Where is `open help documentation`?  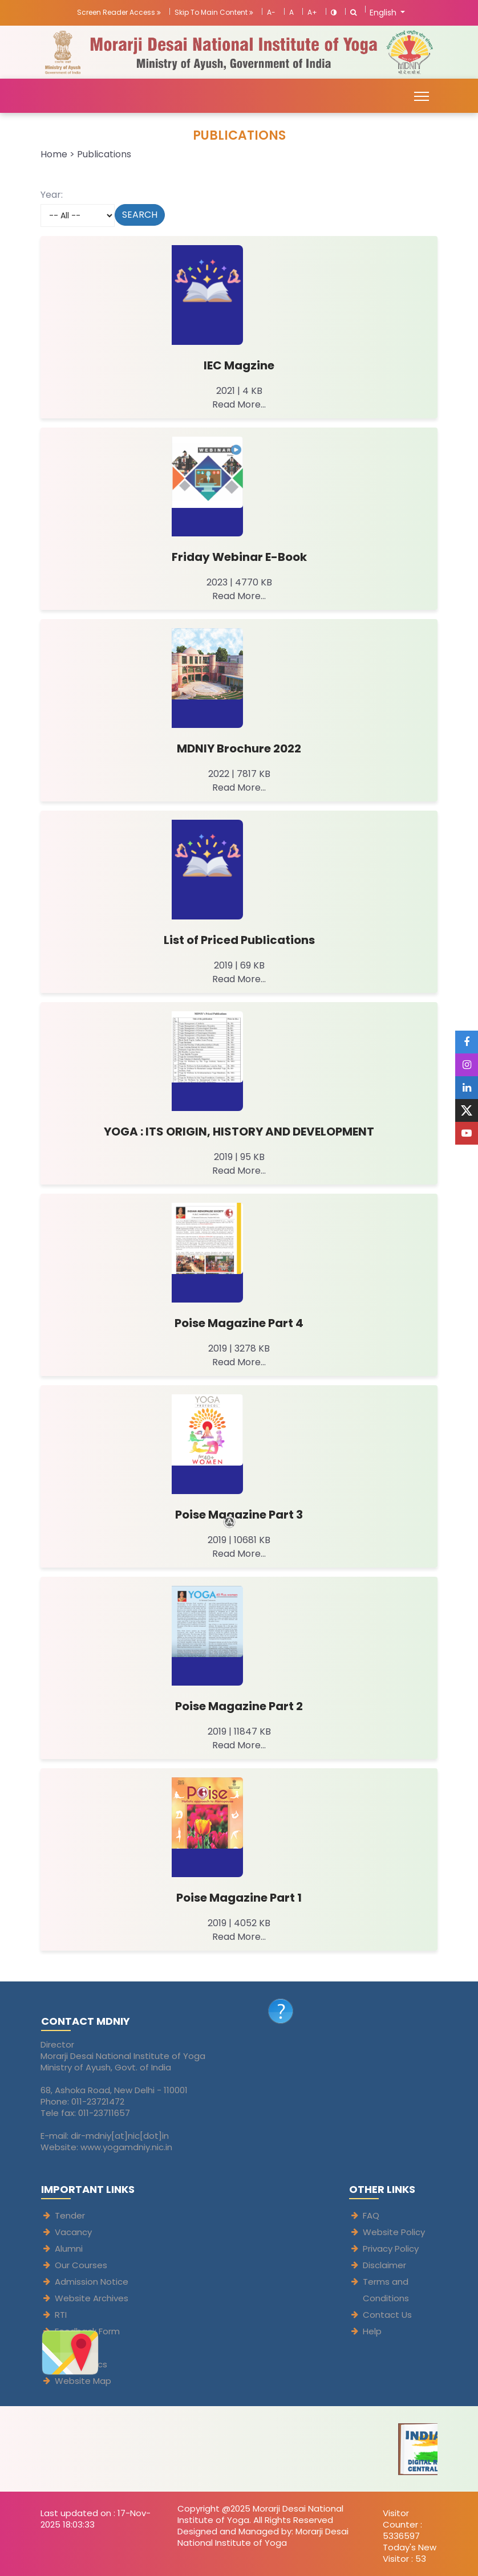 open help documentation is located at coordinates (281, 2011).